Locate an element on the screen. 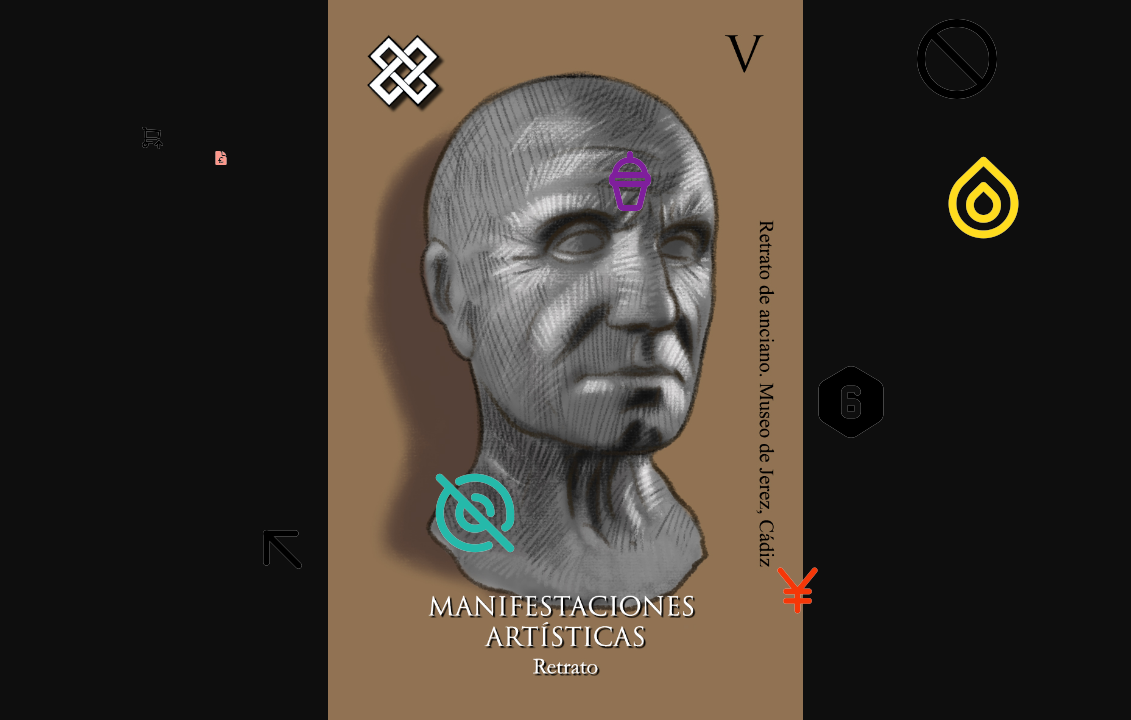  japanese yen currency indicator is located at coordinates (797, 589).